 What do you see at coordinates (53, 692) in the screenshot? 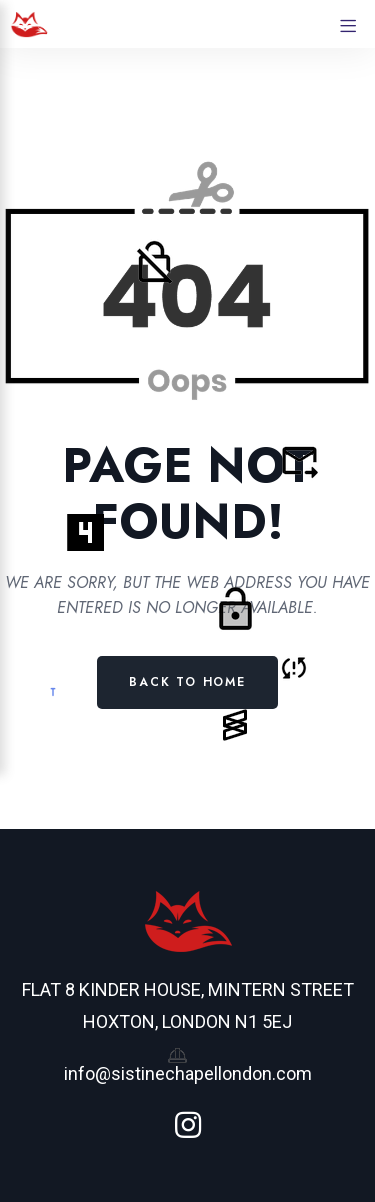
I see `text formatting option for title case` at bounding box center [53, 692].